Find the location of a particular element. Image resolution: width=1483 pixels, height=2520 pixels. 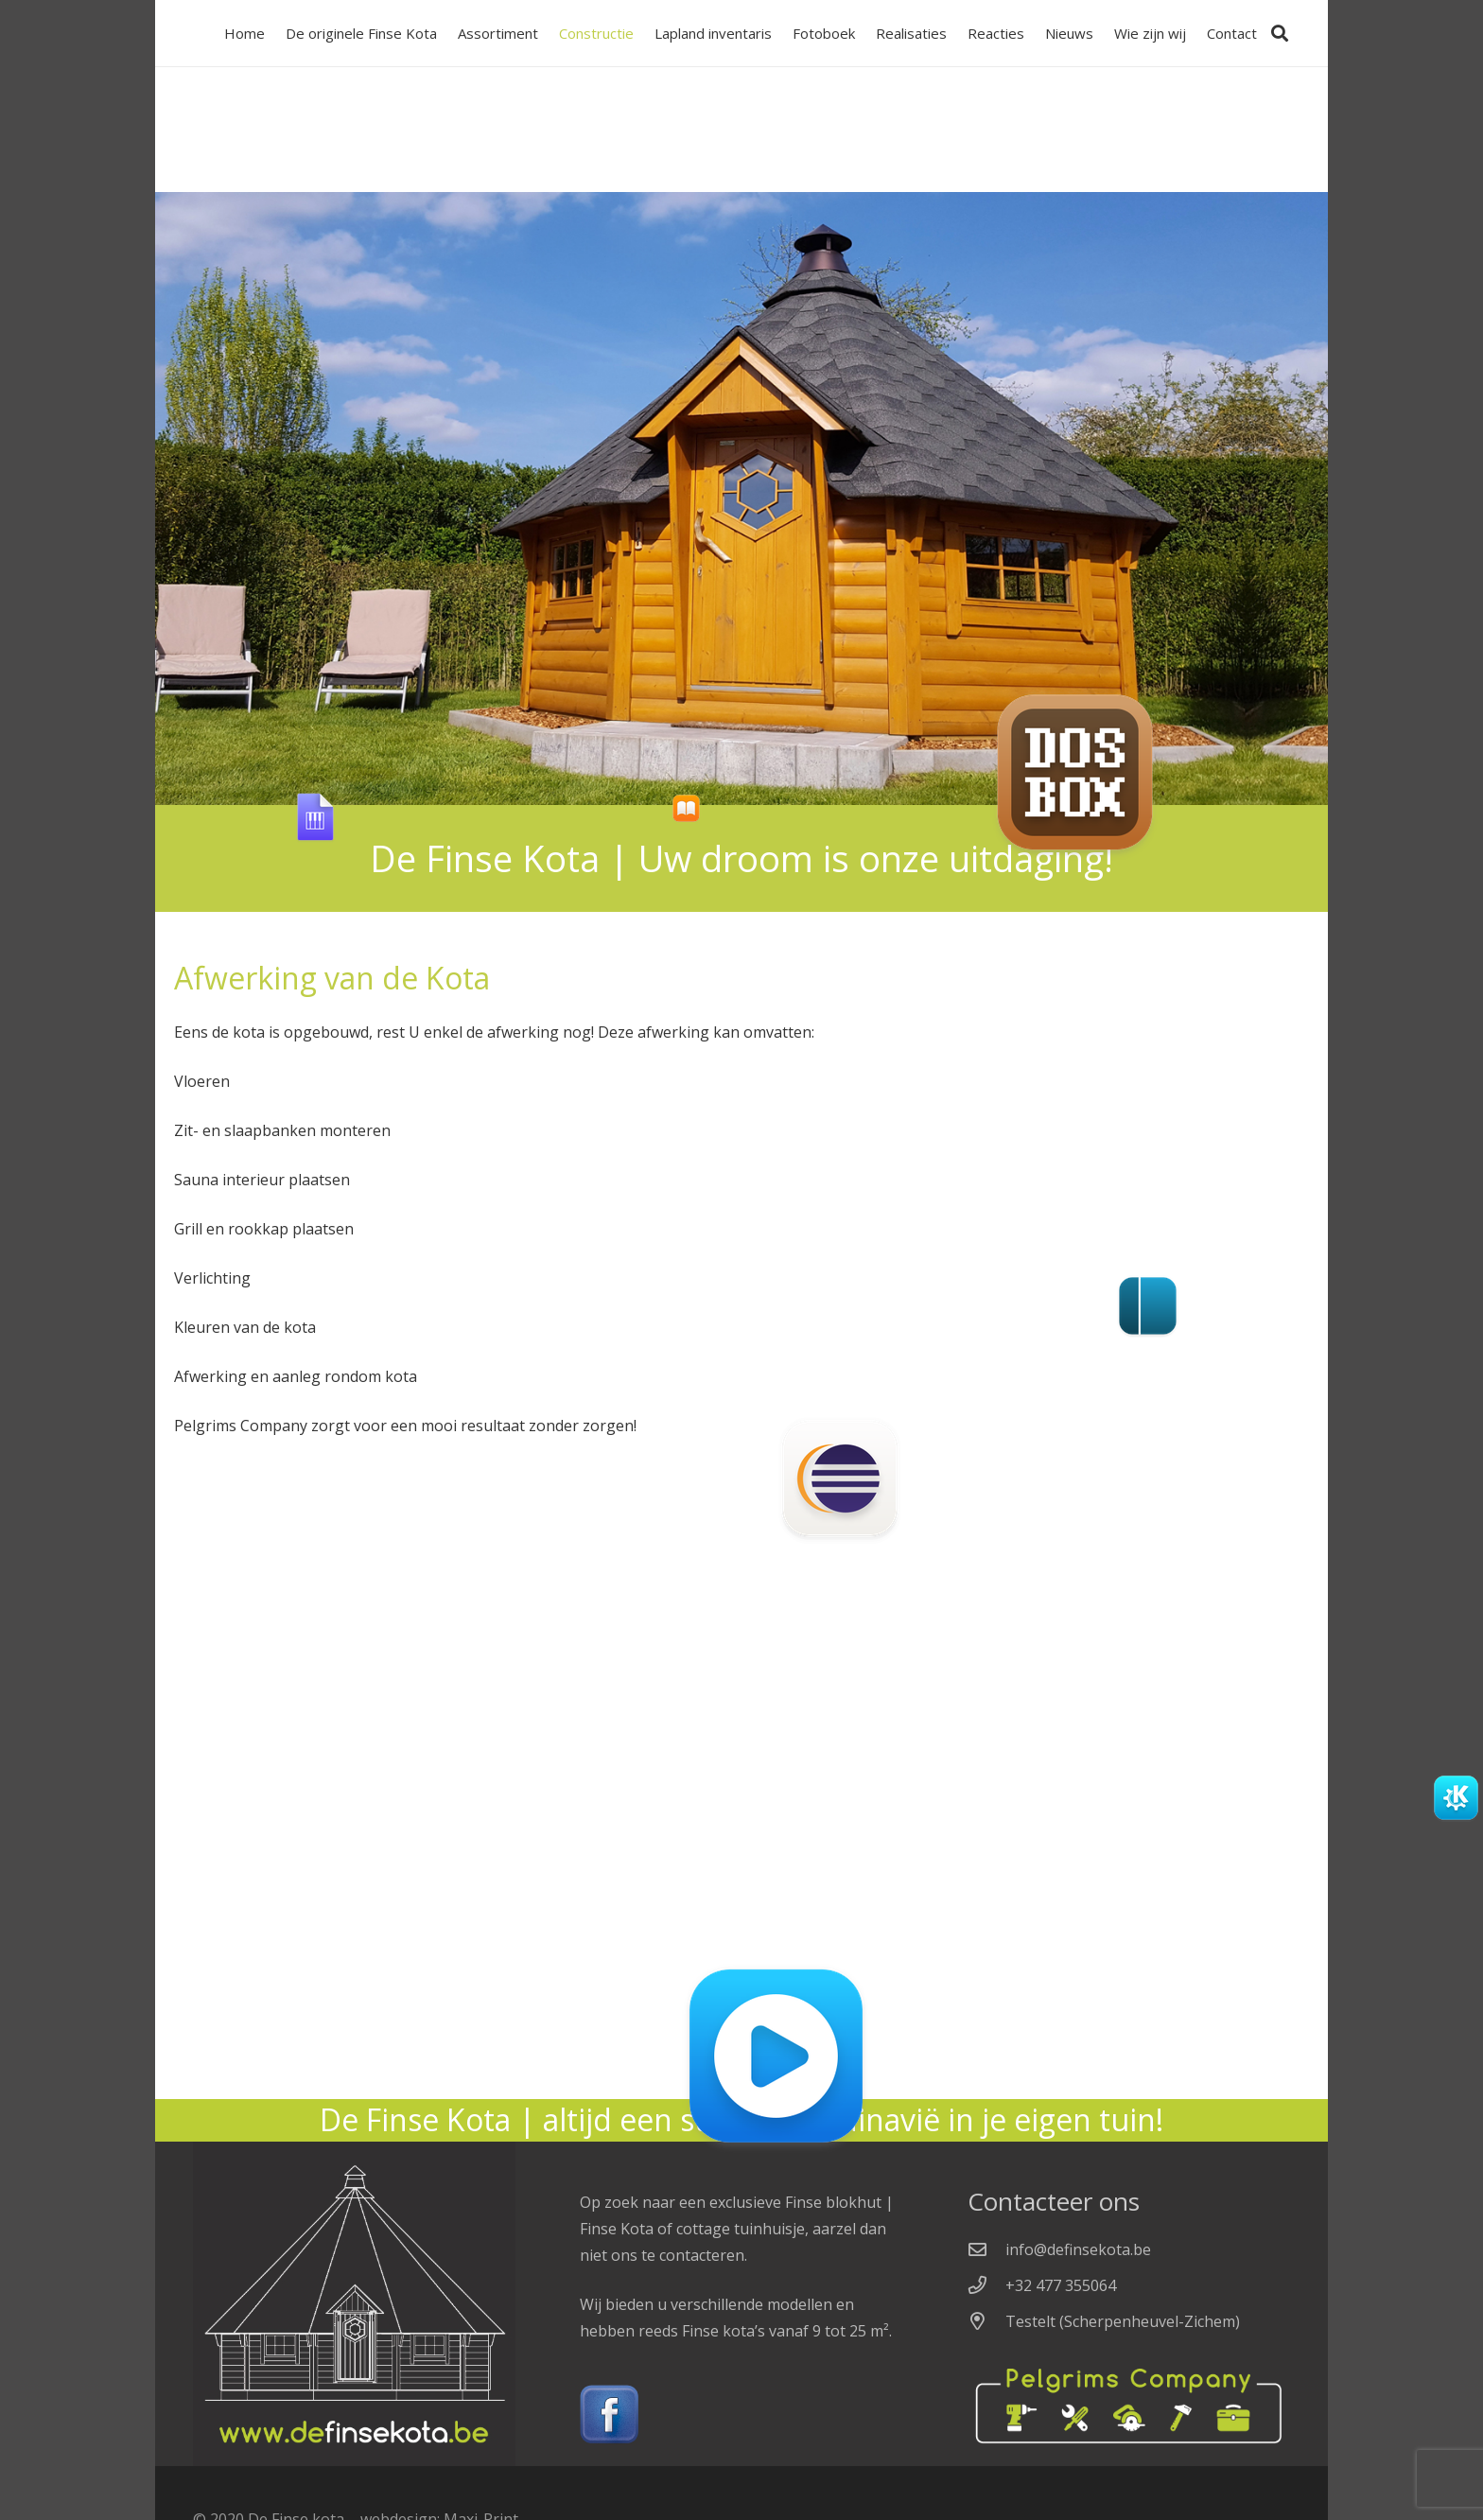

launch DOSBox emulator is located at coordinates (1074, 772).